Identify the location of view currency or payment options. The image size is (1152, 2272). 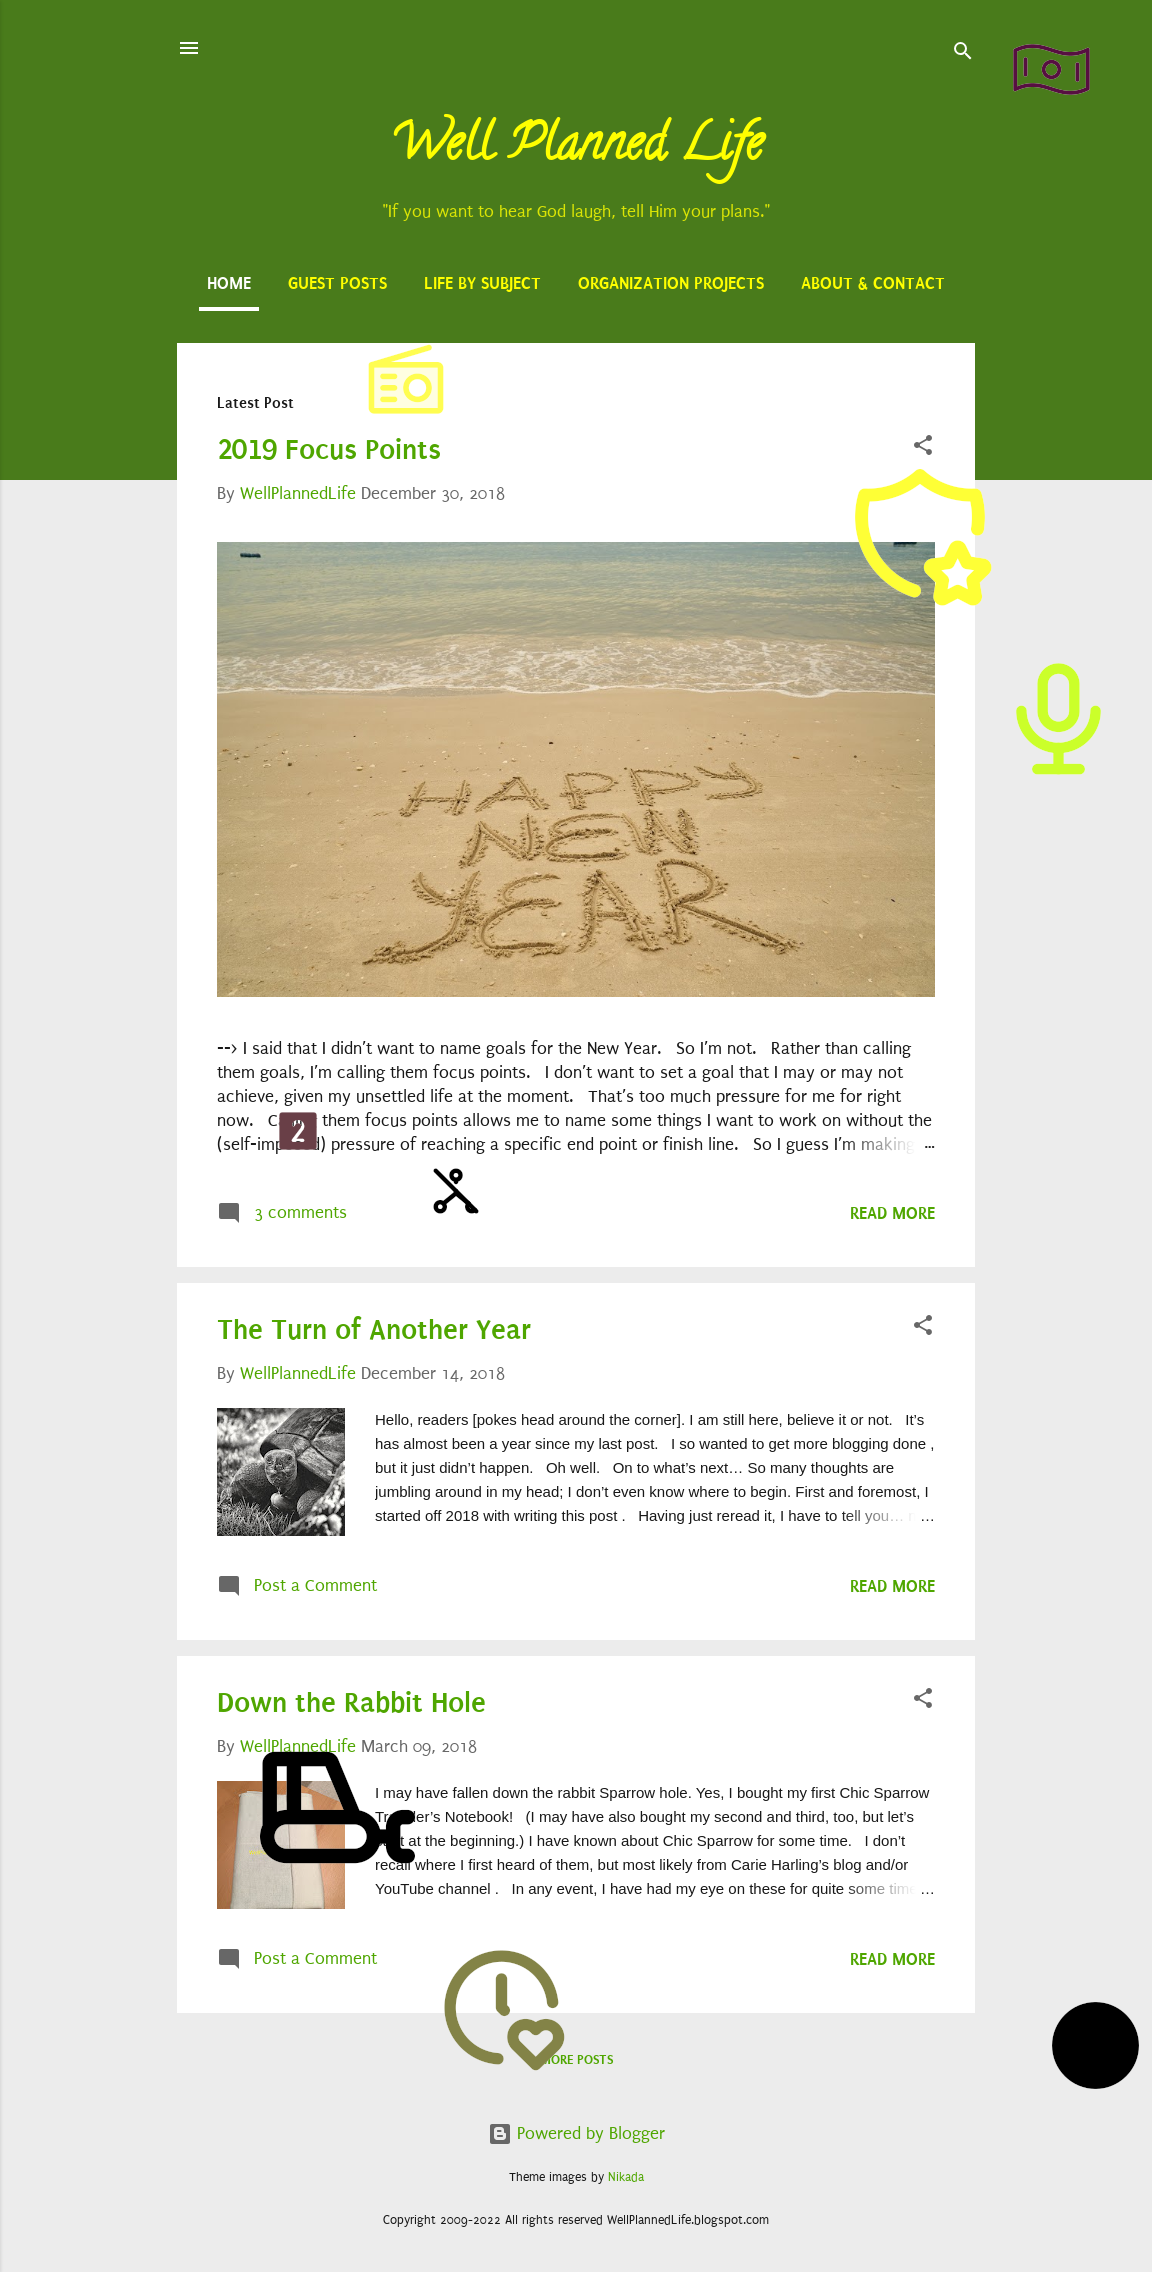
(1051, 69).